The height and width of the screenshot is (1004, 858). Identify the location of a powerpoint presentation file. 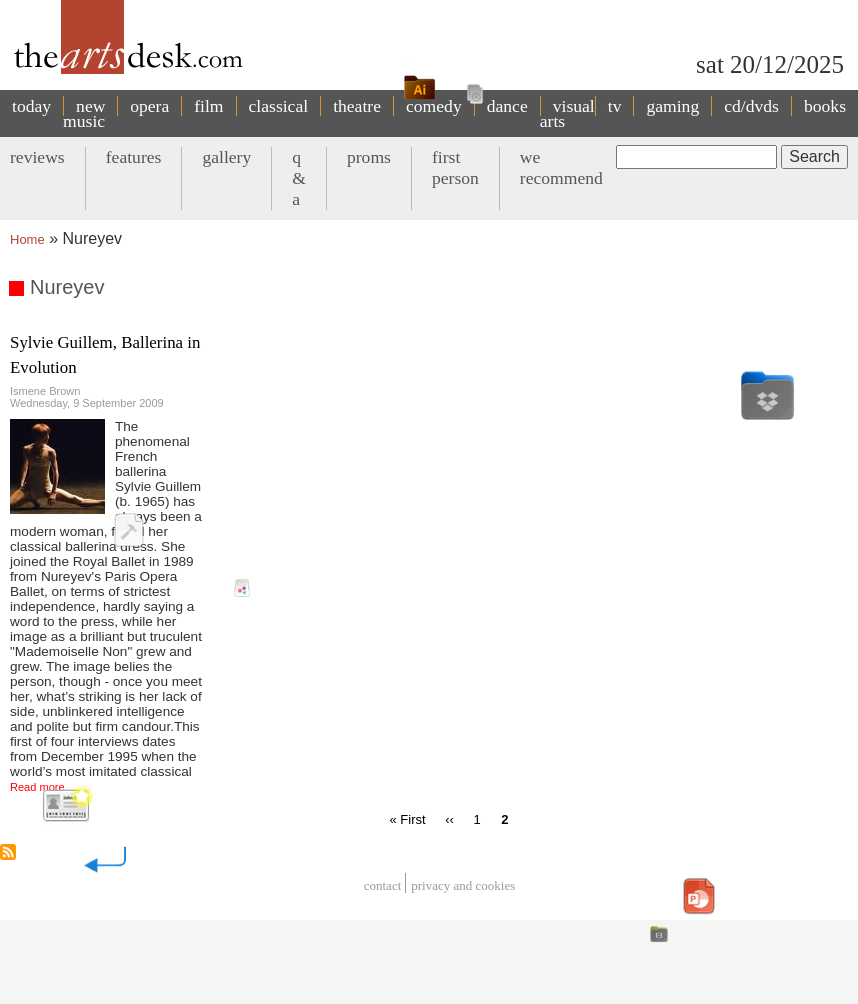
(699, 896).